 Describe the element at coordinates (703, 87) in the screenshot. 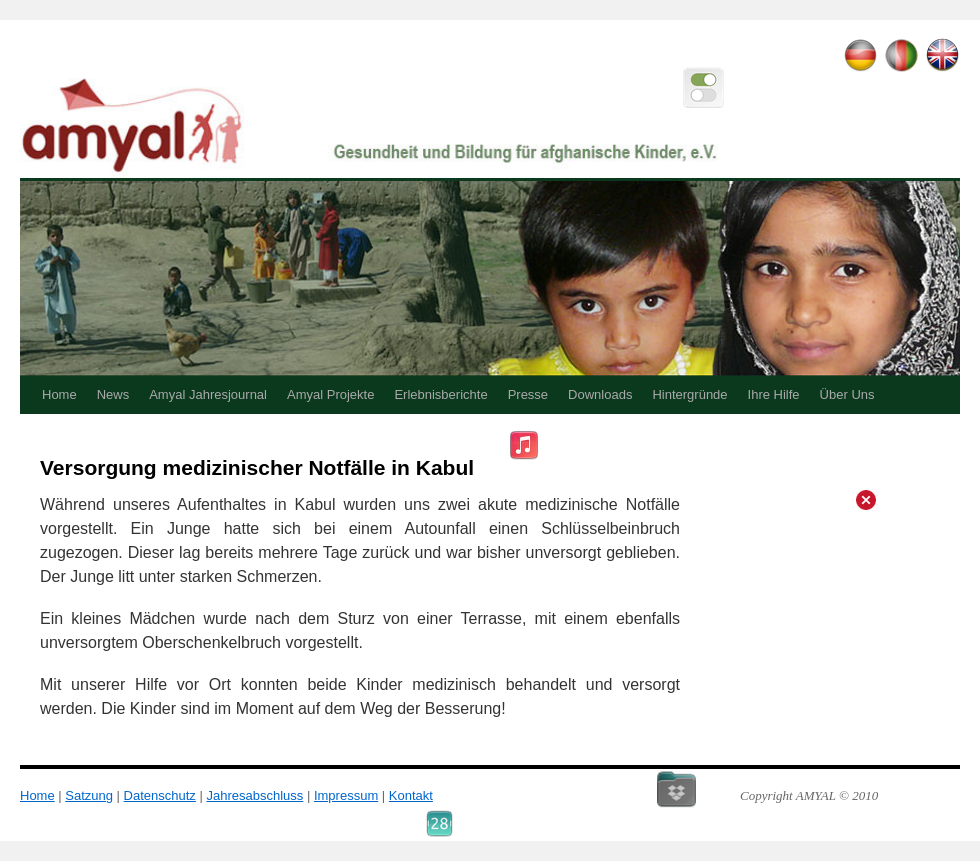

I see `open gnome tweaks to customize desktop settings` at that location.